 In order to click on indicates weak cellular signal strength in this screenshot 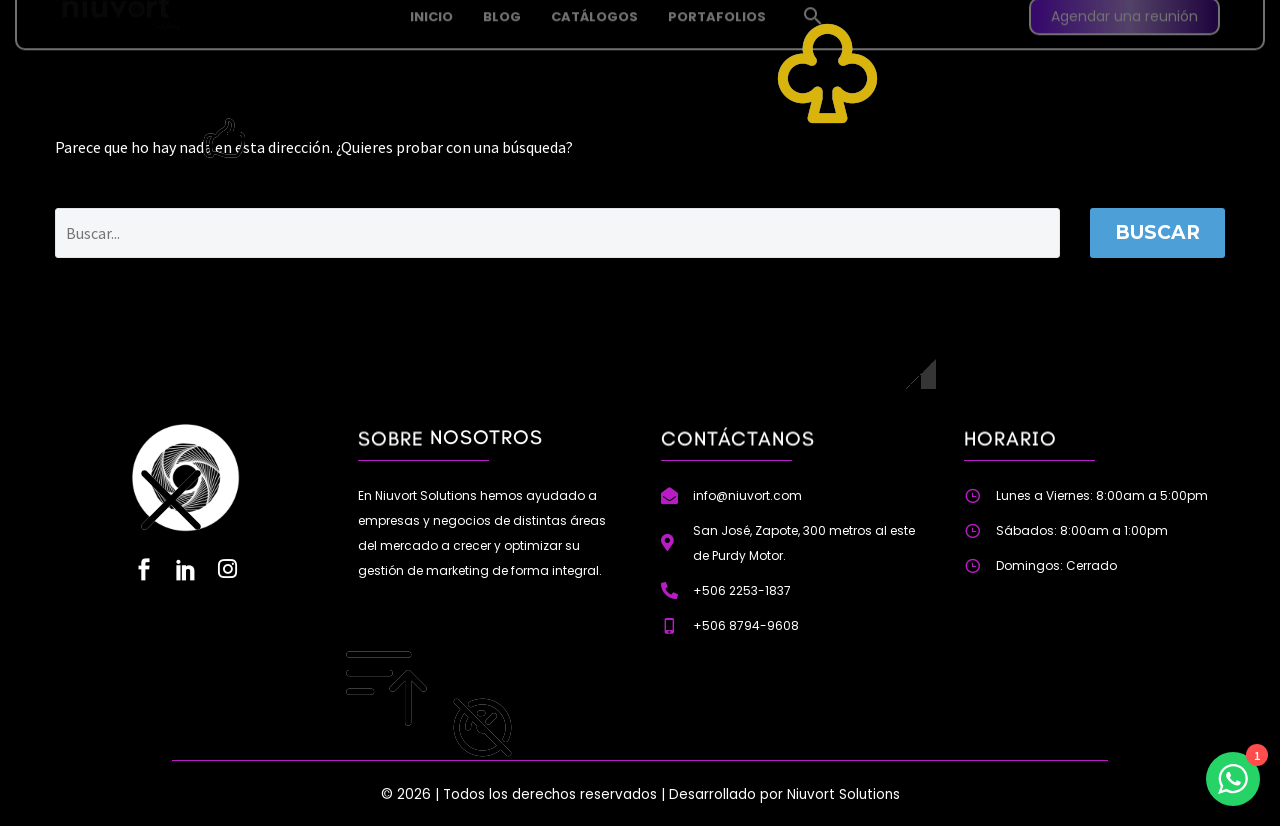, I will do `click(921, 374)`.